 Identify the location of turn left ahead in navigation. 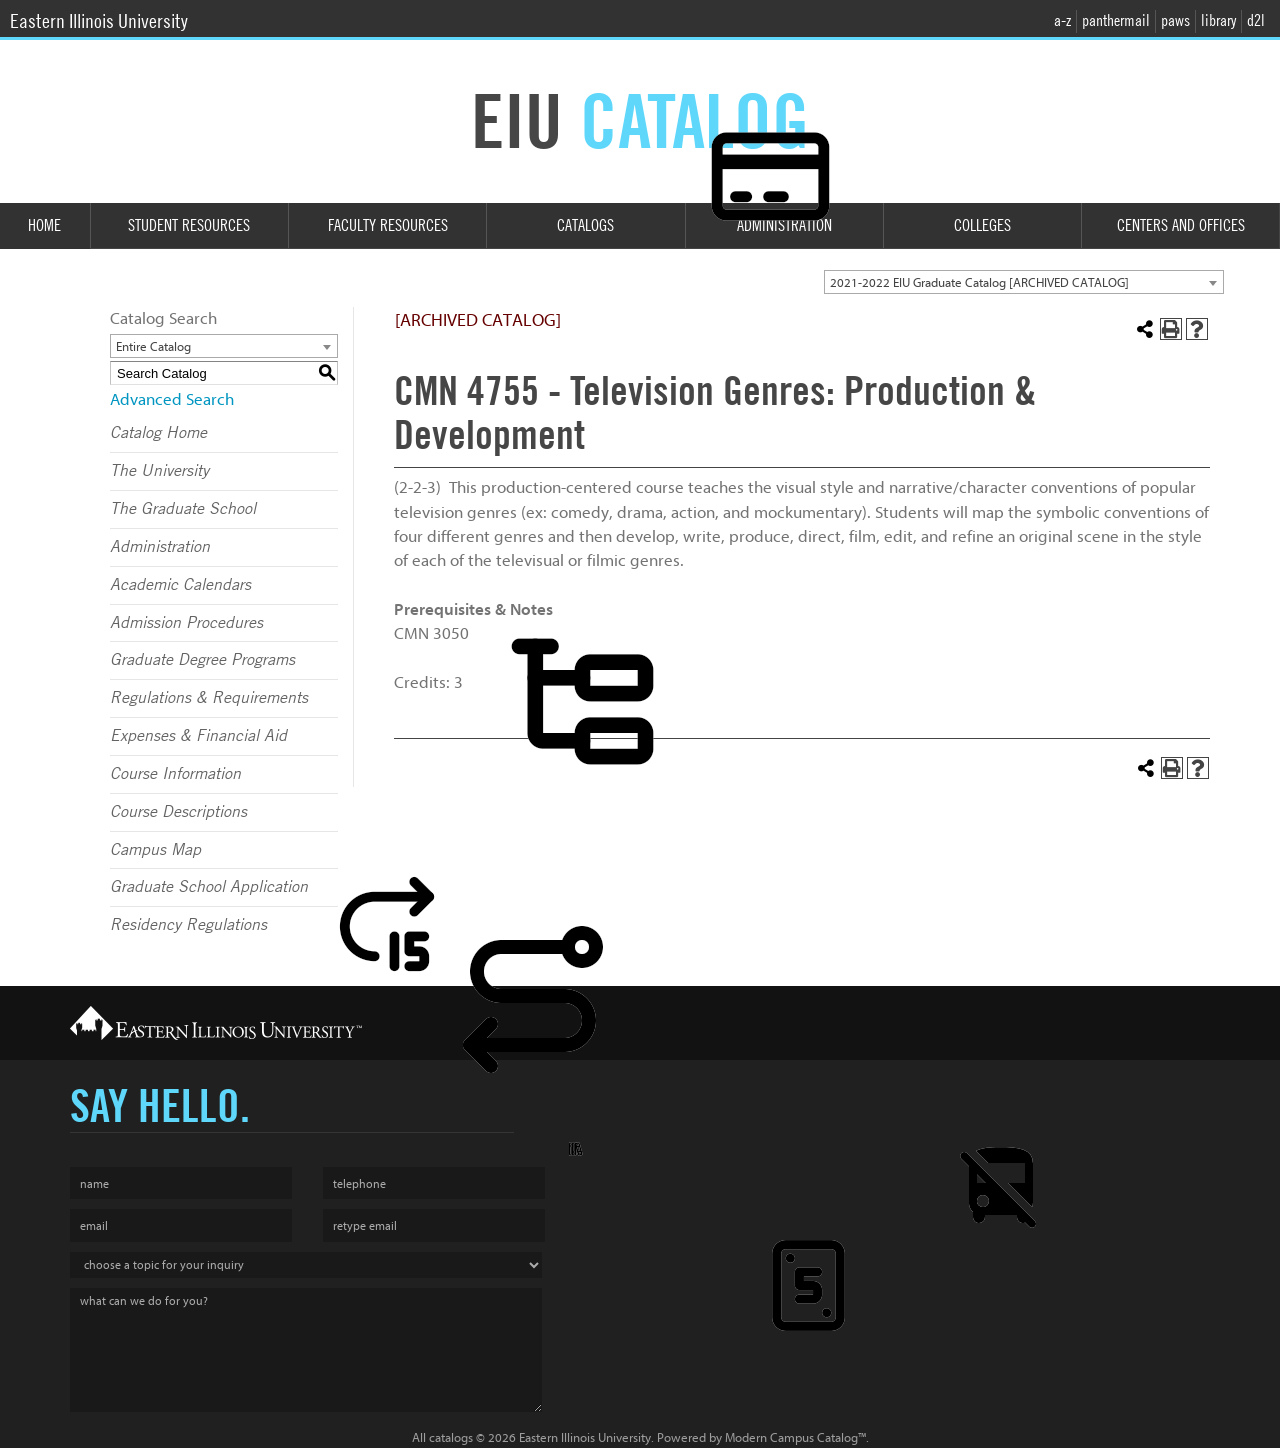
(533, 996).